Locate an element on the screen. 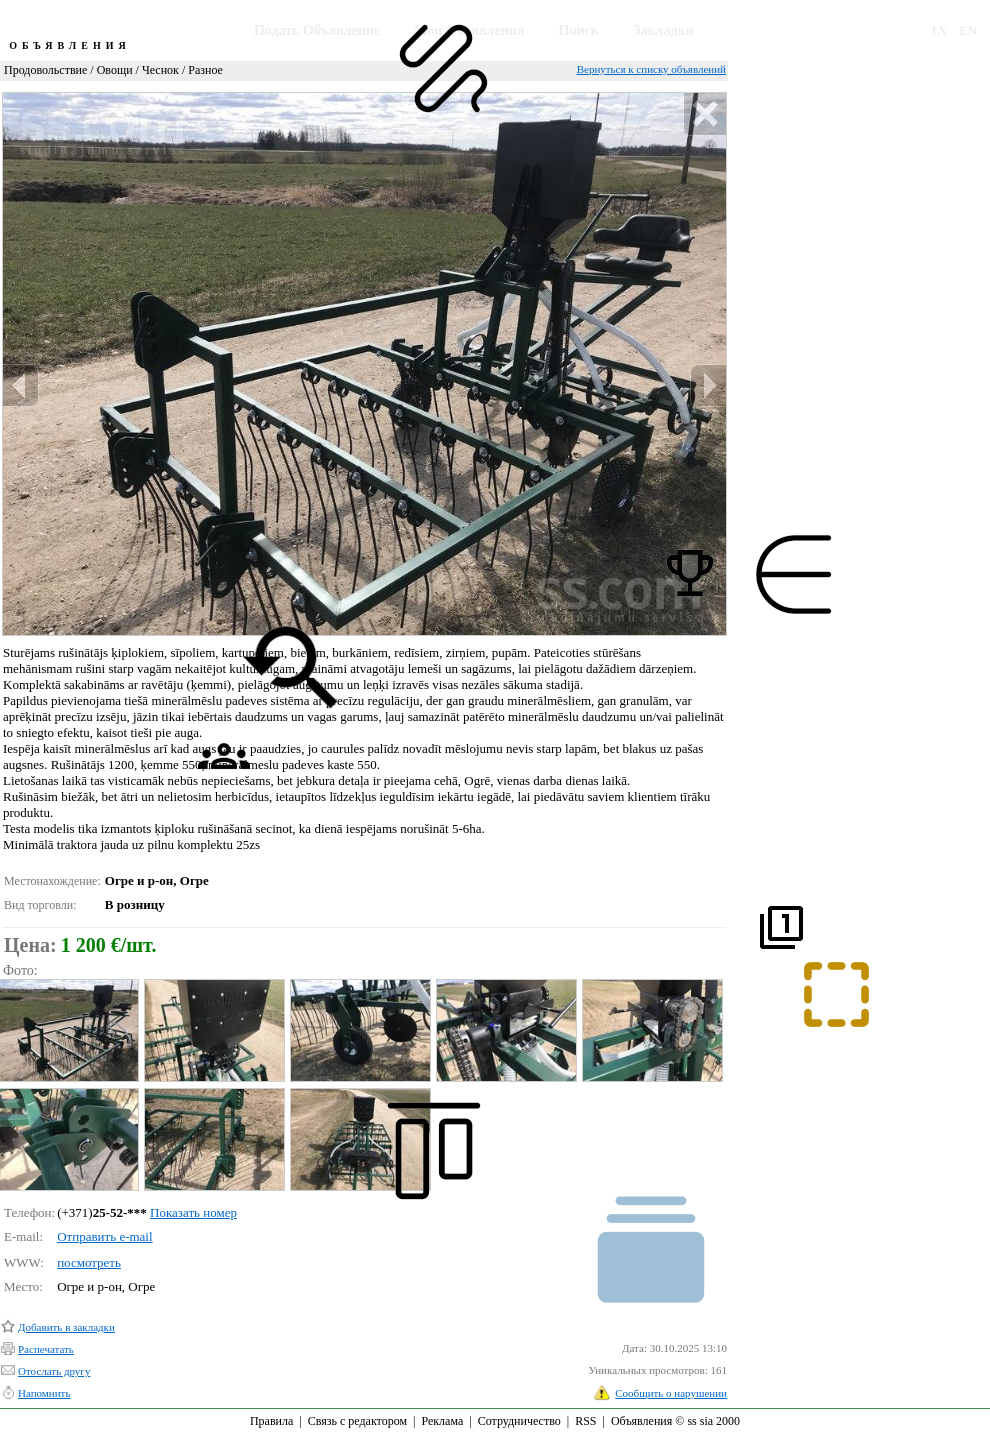  view or manage groups is located at coordinates (224, 756).